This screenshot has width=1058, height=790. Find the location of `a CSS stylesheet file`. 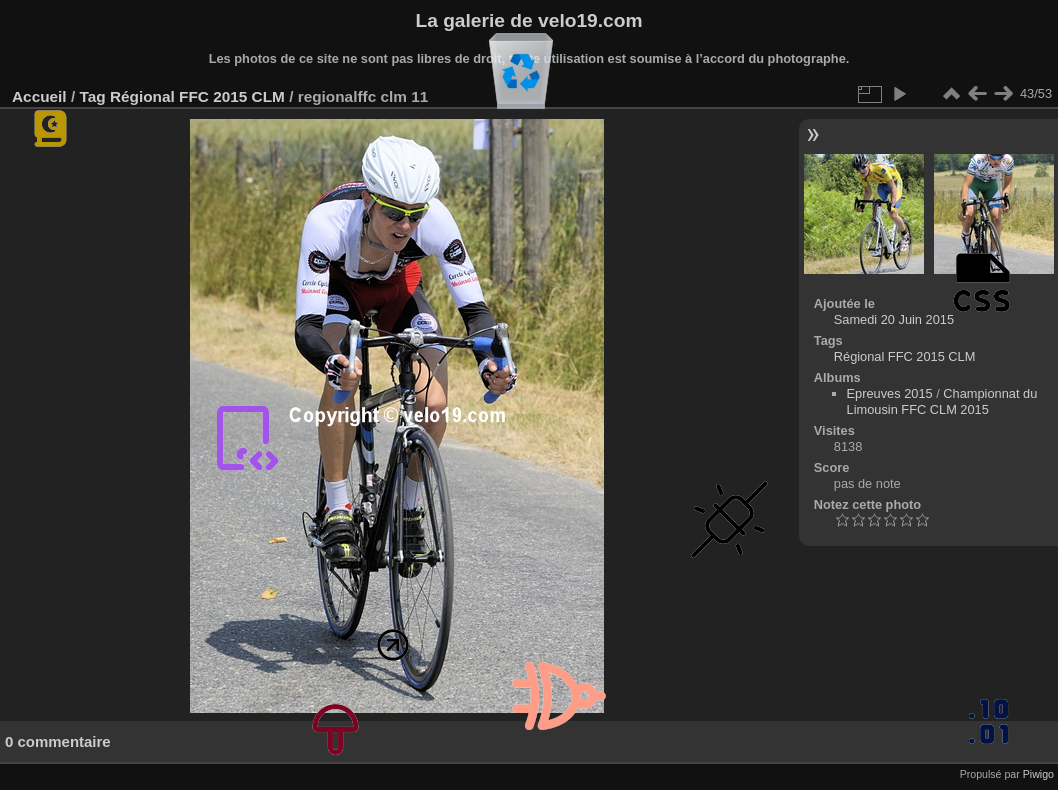

a CSS stylesheet file is located at coordinates (983, 285).